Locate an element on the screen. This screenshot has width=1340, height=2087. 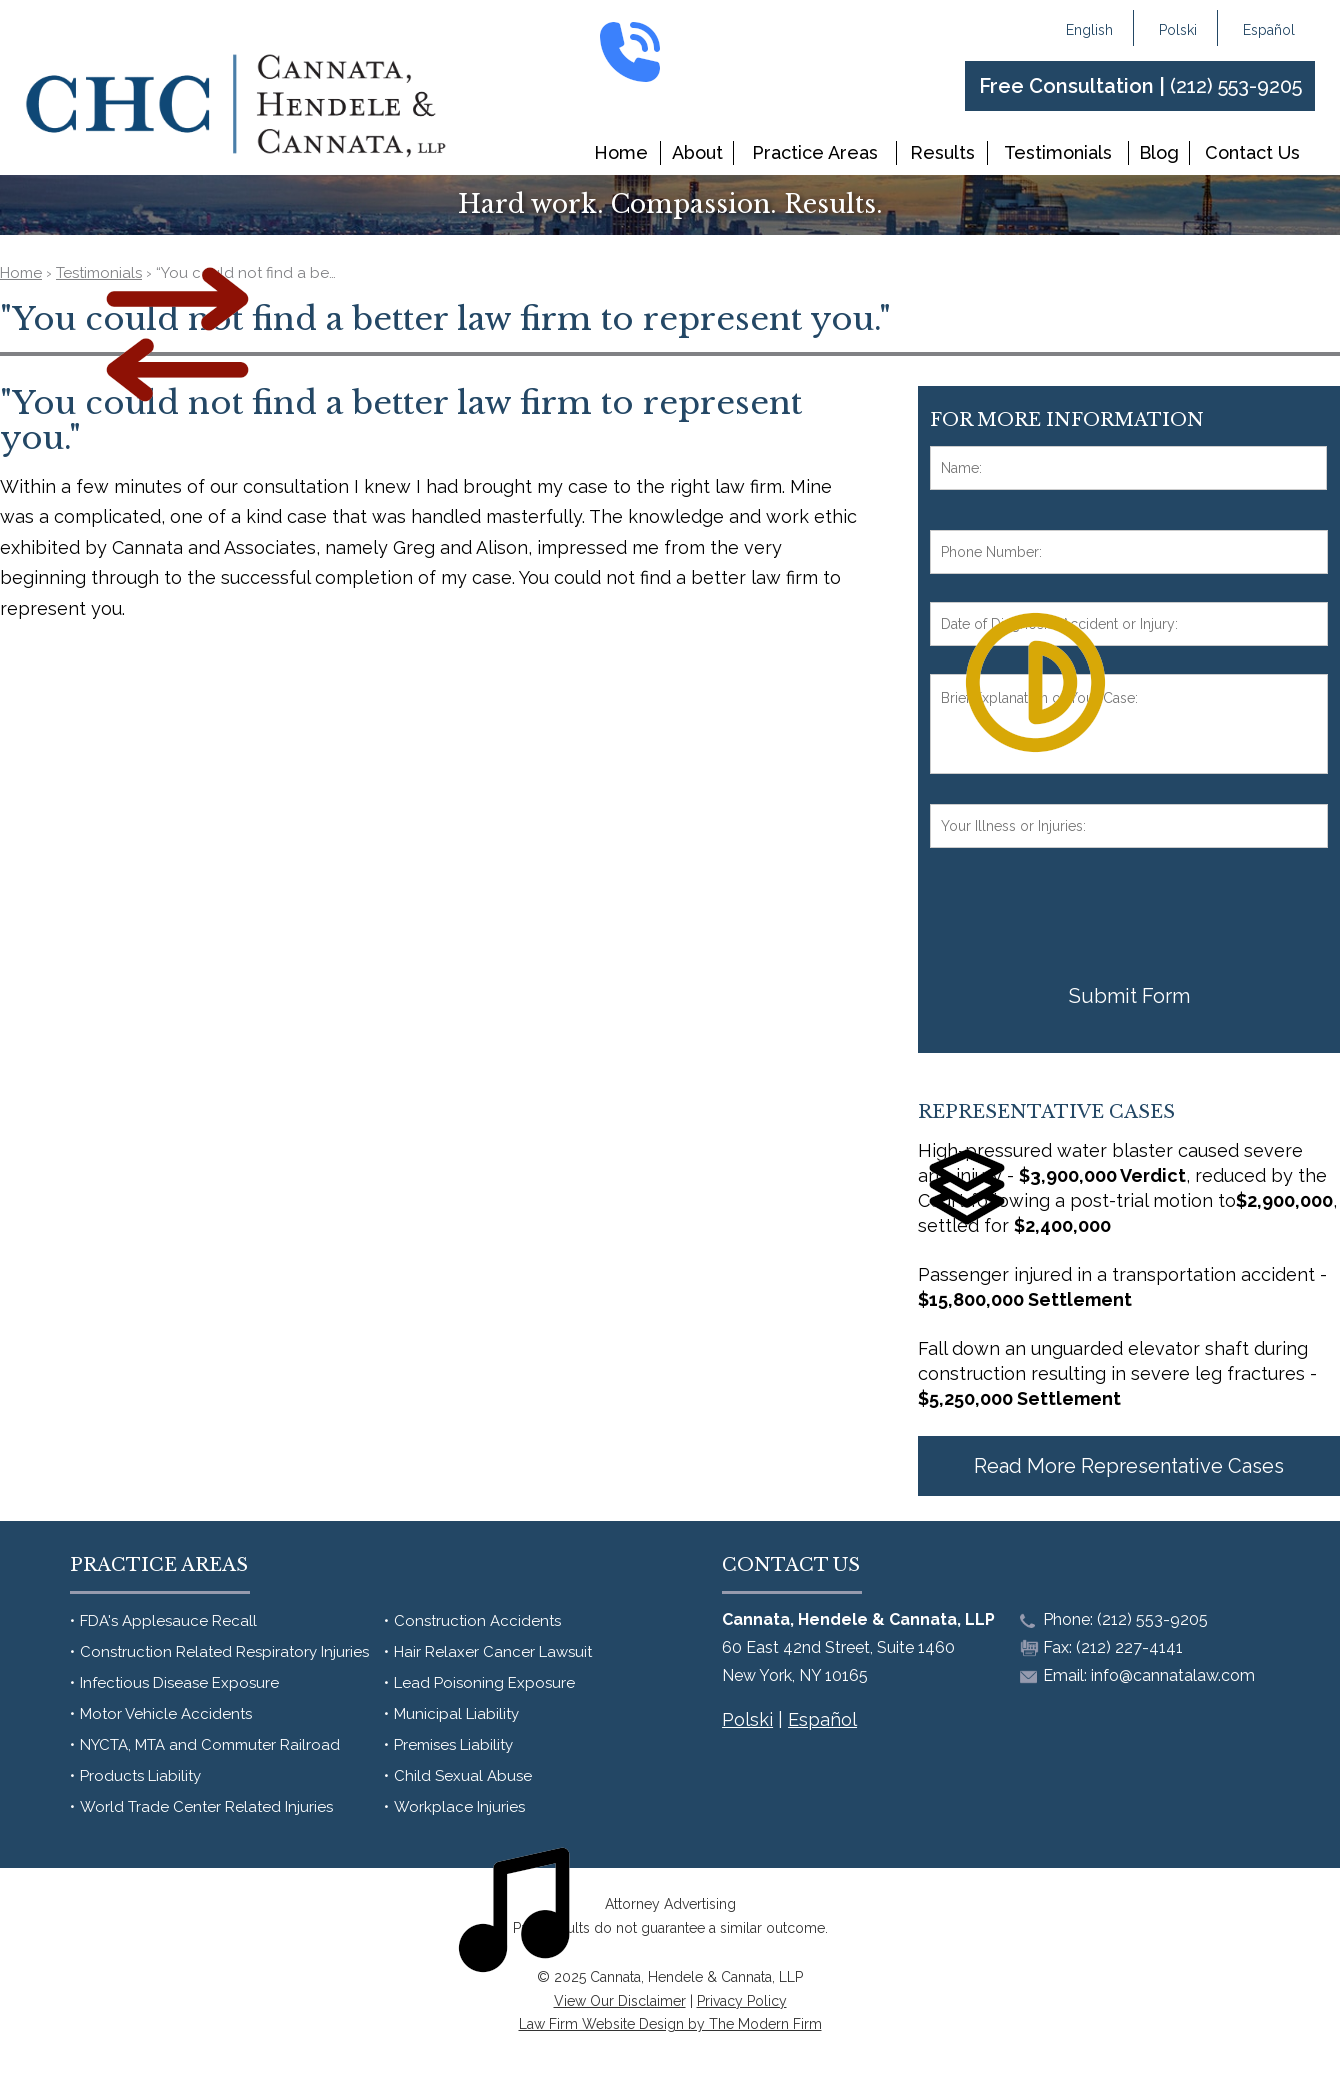
access music library or audio files is located at coordinates (521, 1910).